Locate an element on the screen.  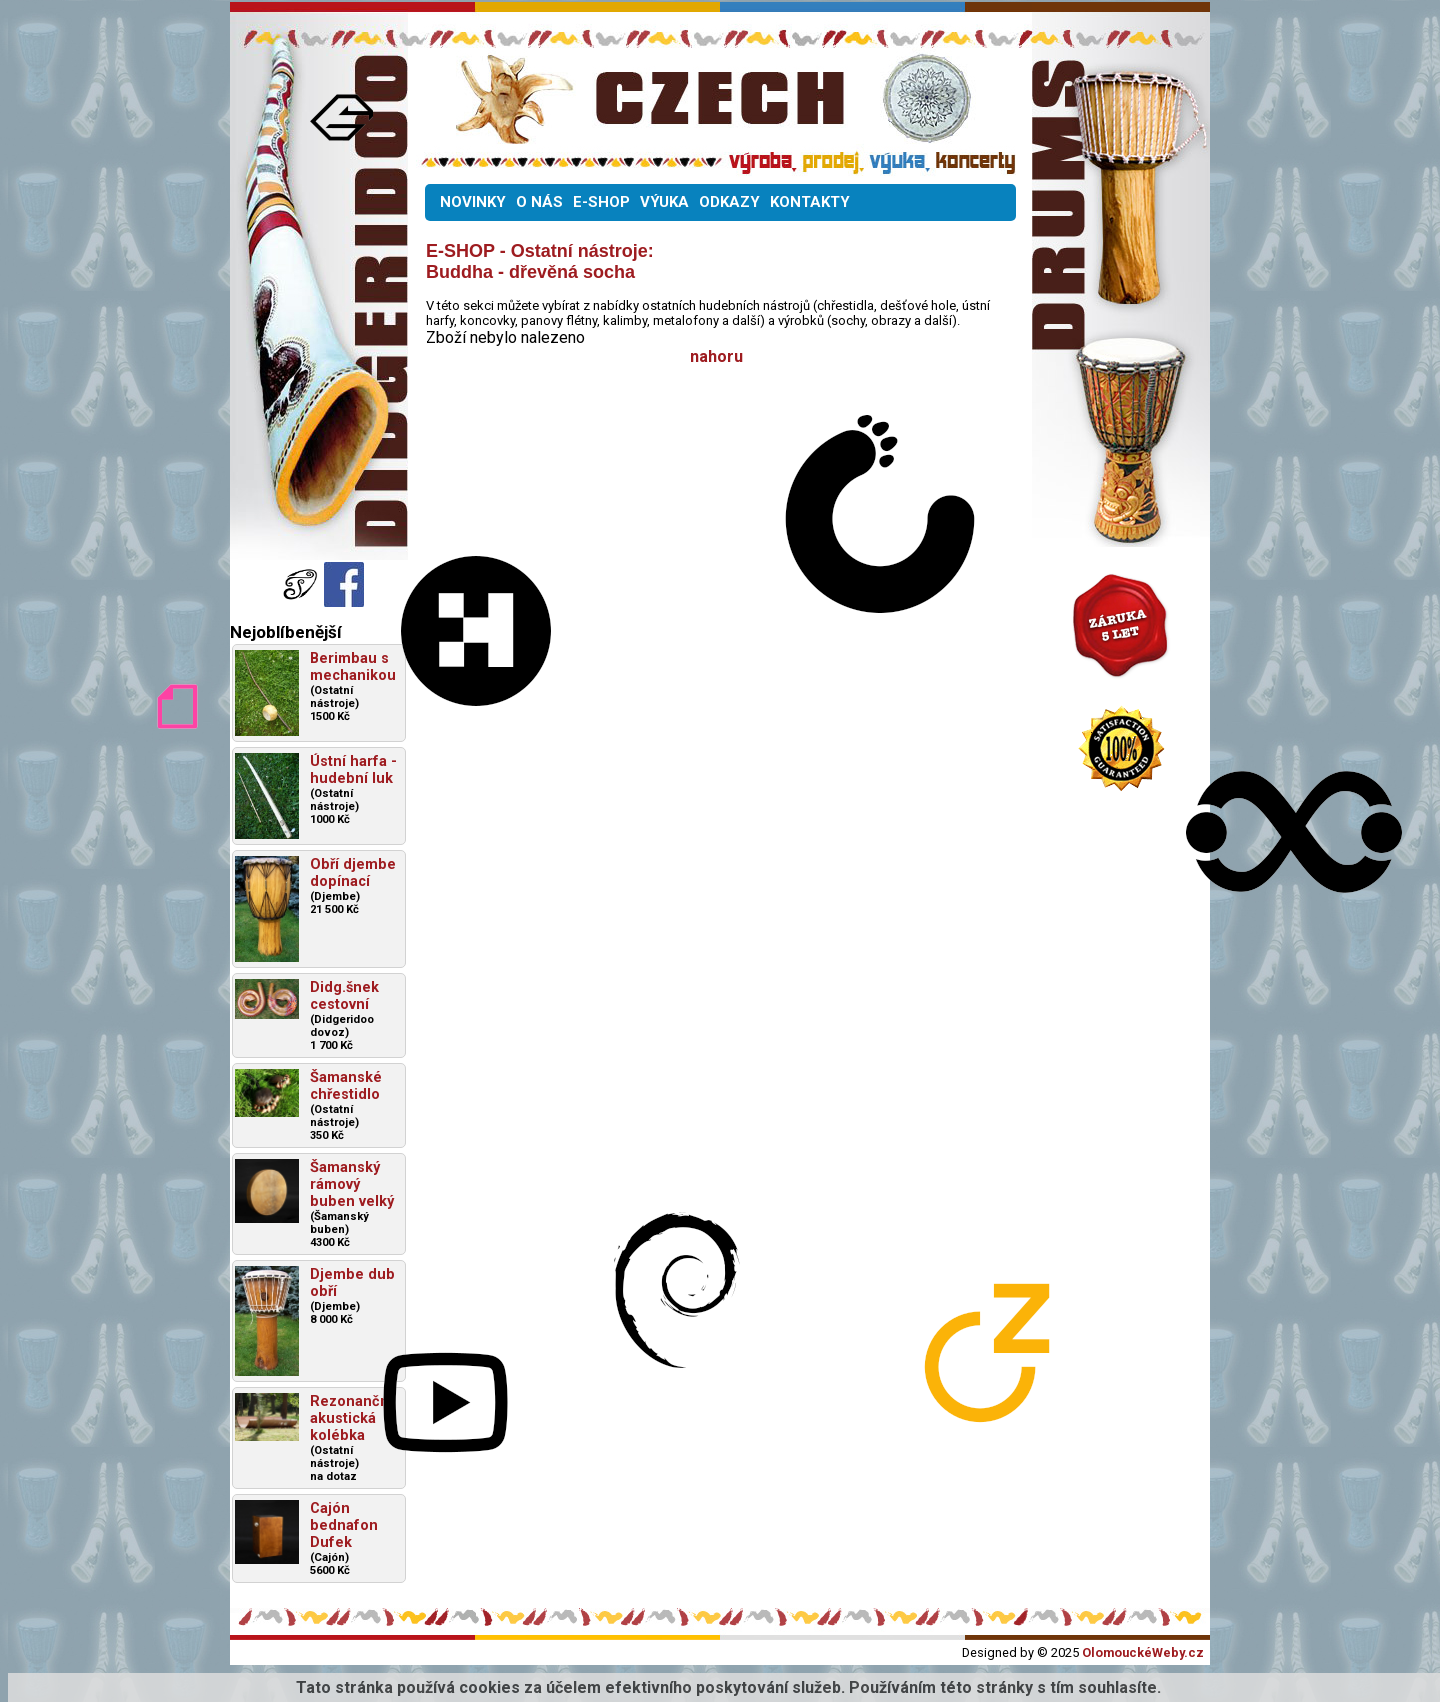
macpaw company logo is located at coordinates (880, 514).